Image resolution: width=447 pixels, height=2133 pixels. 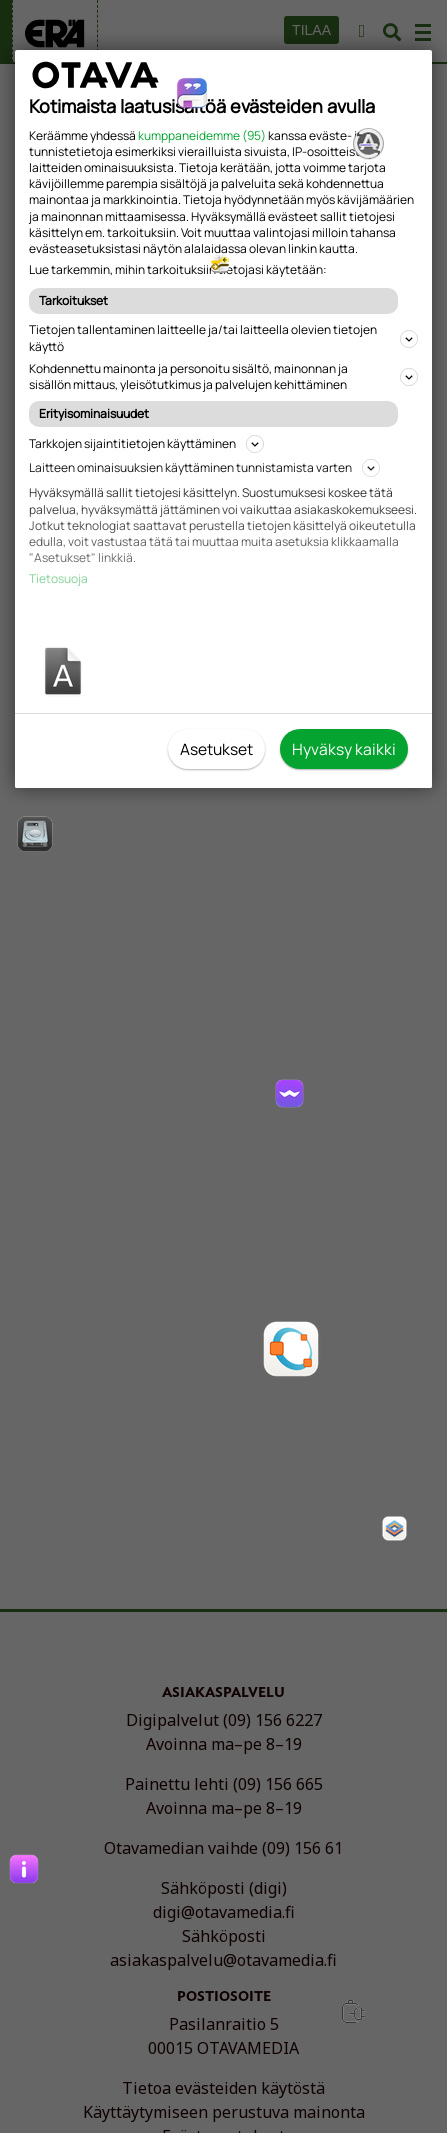 What do you see at coordinates (192, 93) in the screenshot?
I see `open citations manager app` at bounding box center [192, 93].